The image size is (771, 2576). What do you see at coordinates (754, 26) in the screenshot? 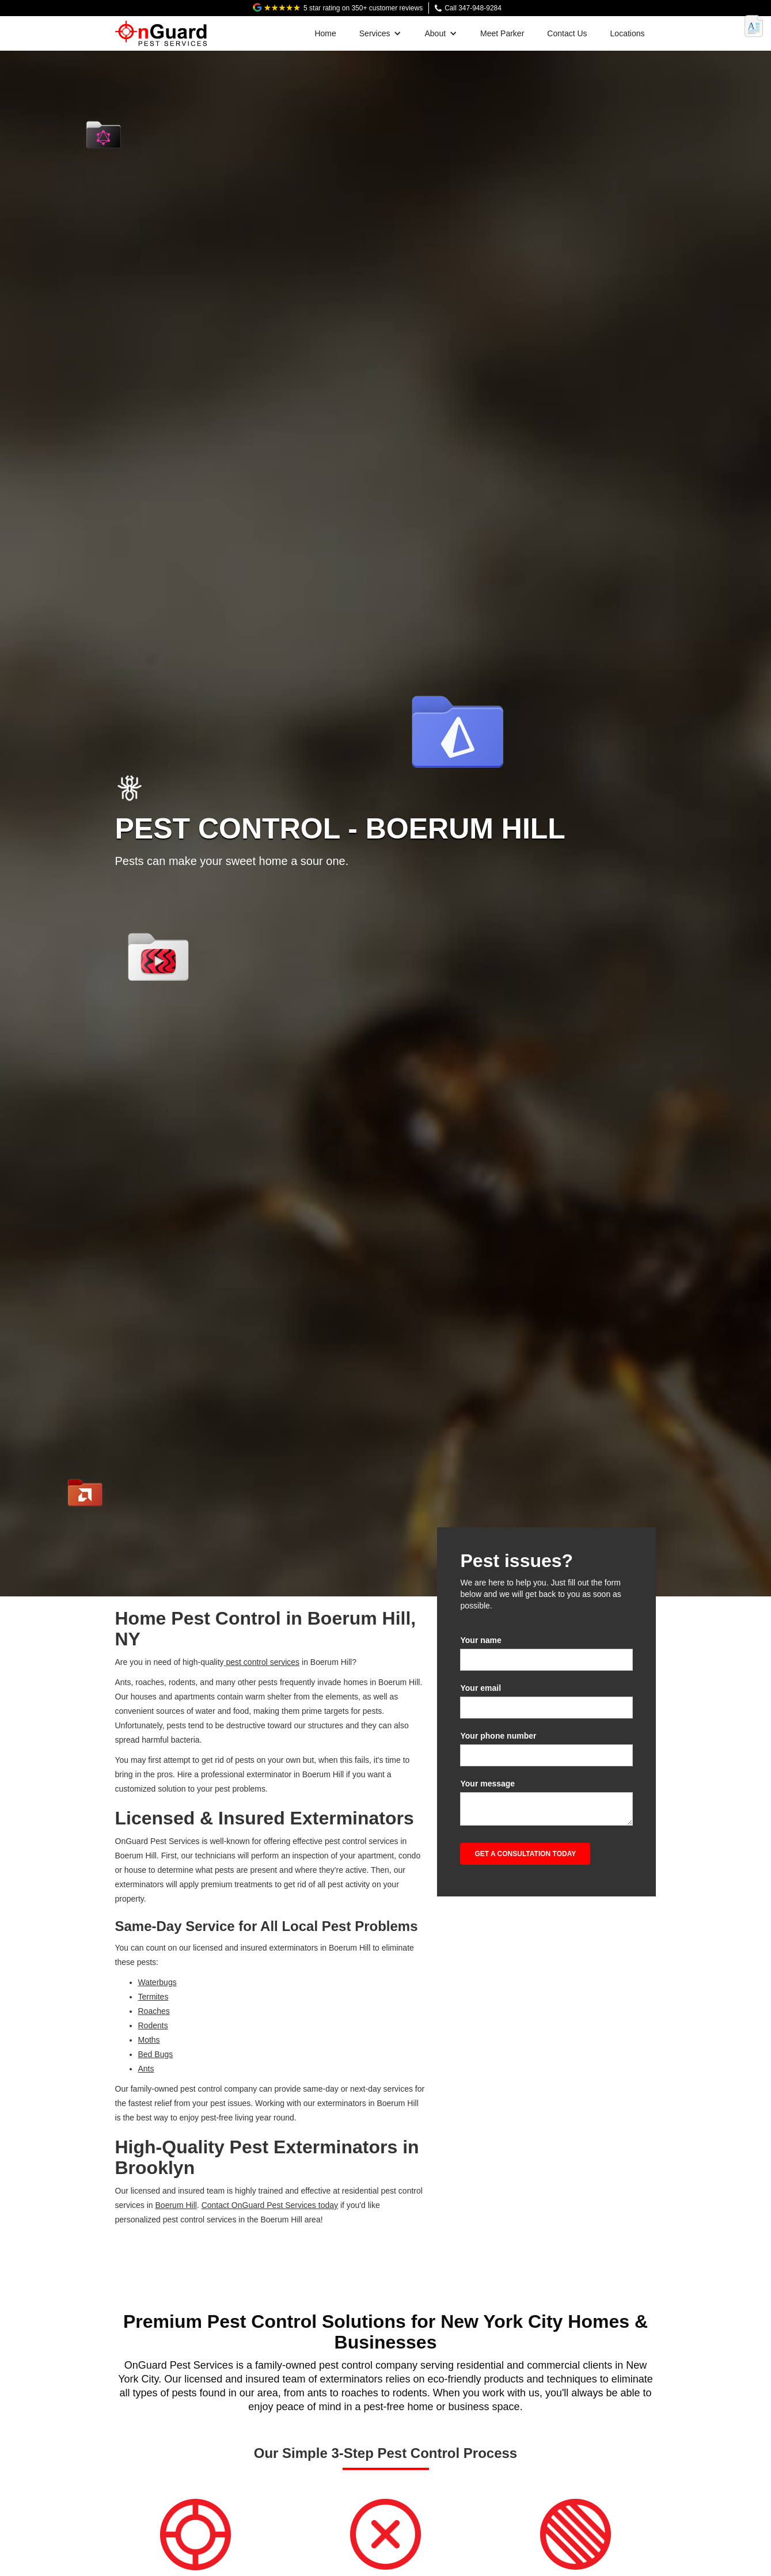
I see `open a text document file` at bounding box center [754, 26].